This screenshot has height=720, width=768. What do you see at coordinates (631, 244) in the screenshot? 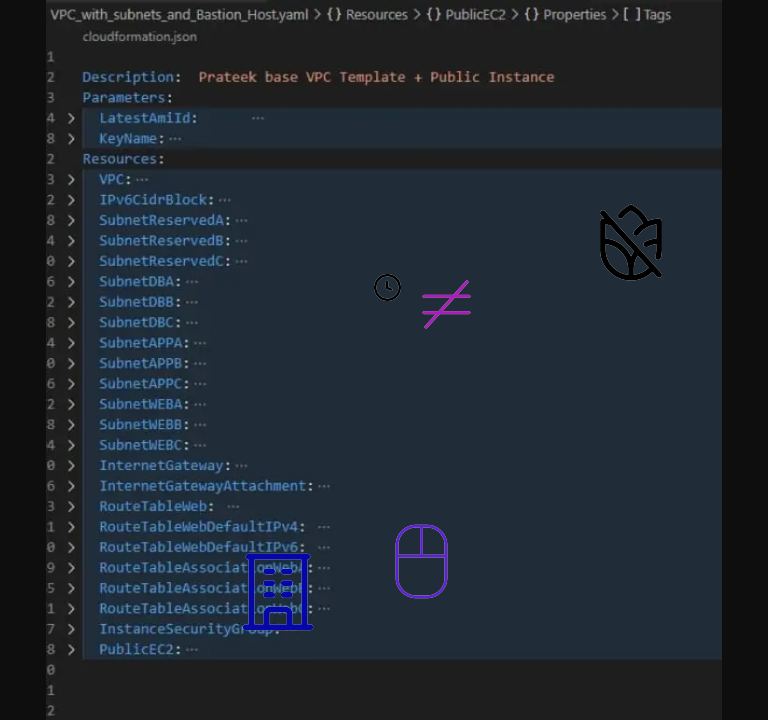
I see `indicates gluten-free or grain-free option` at bounding box center [631, 244].